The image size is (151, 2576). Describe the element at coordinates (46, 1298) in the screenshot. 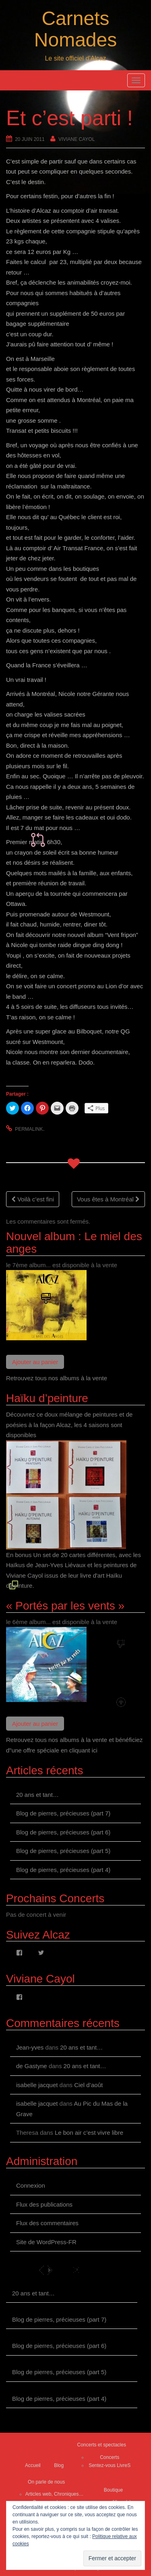

I see `access painting or drawing tools` at that location.